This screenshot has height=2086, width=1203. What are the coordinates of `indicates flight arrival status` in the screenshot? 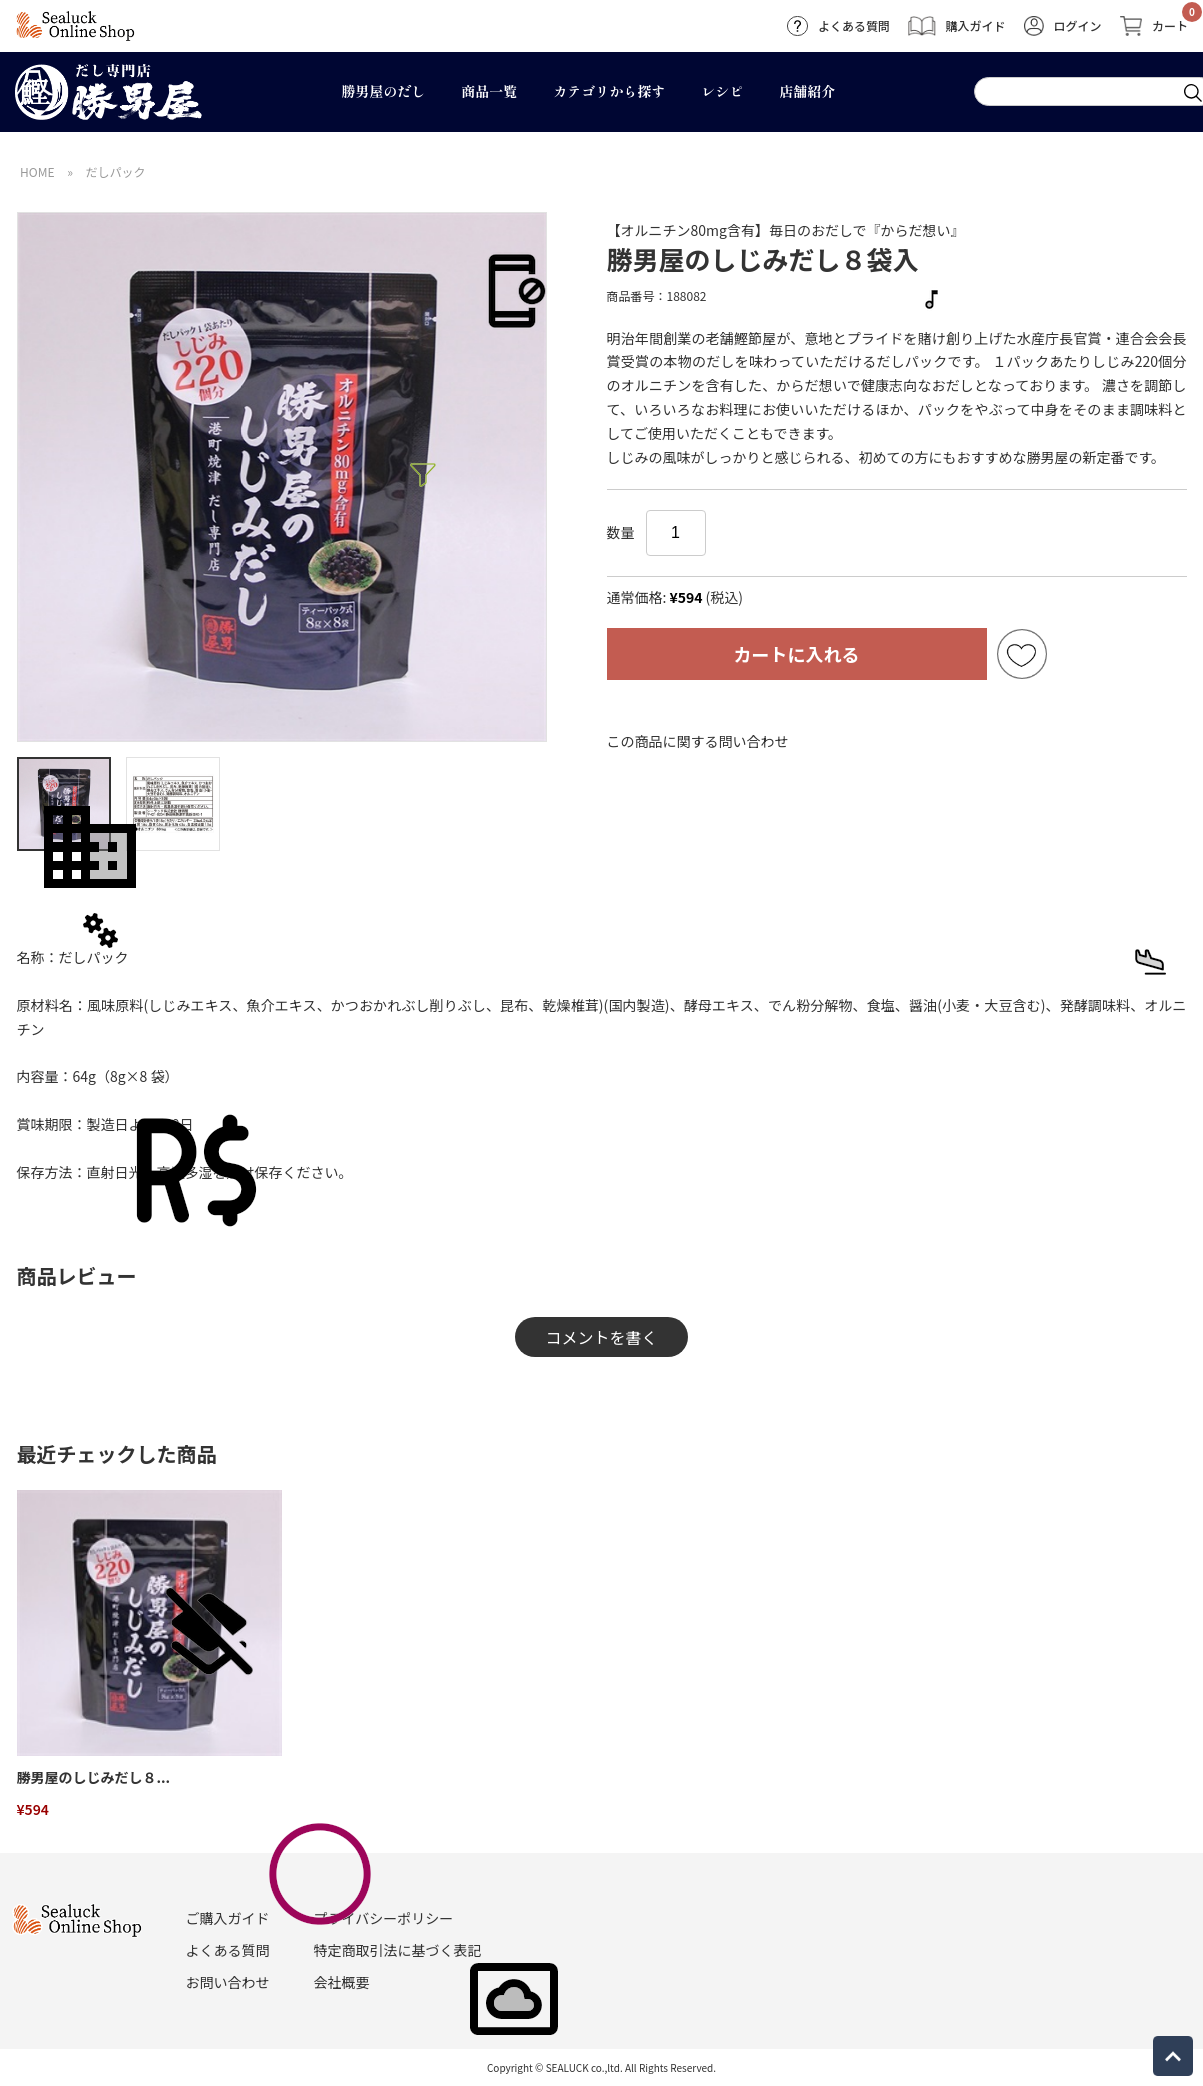 It's located at (1149, 962).